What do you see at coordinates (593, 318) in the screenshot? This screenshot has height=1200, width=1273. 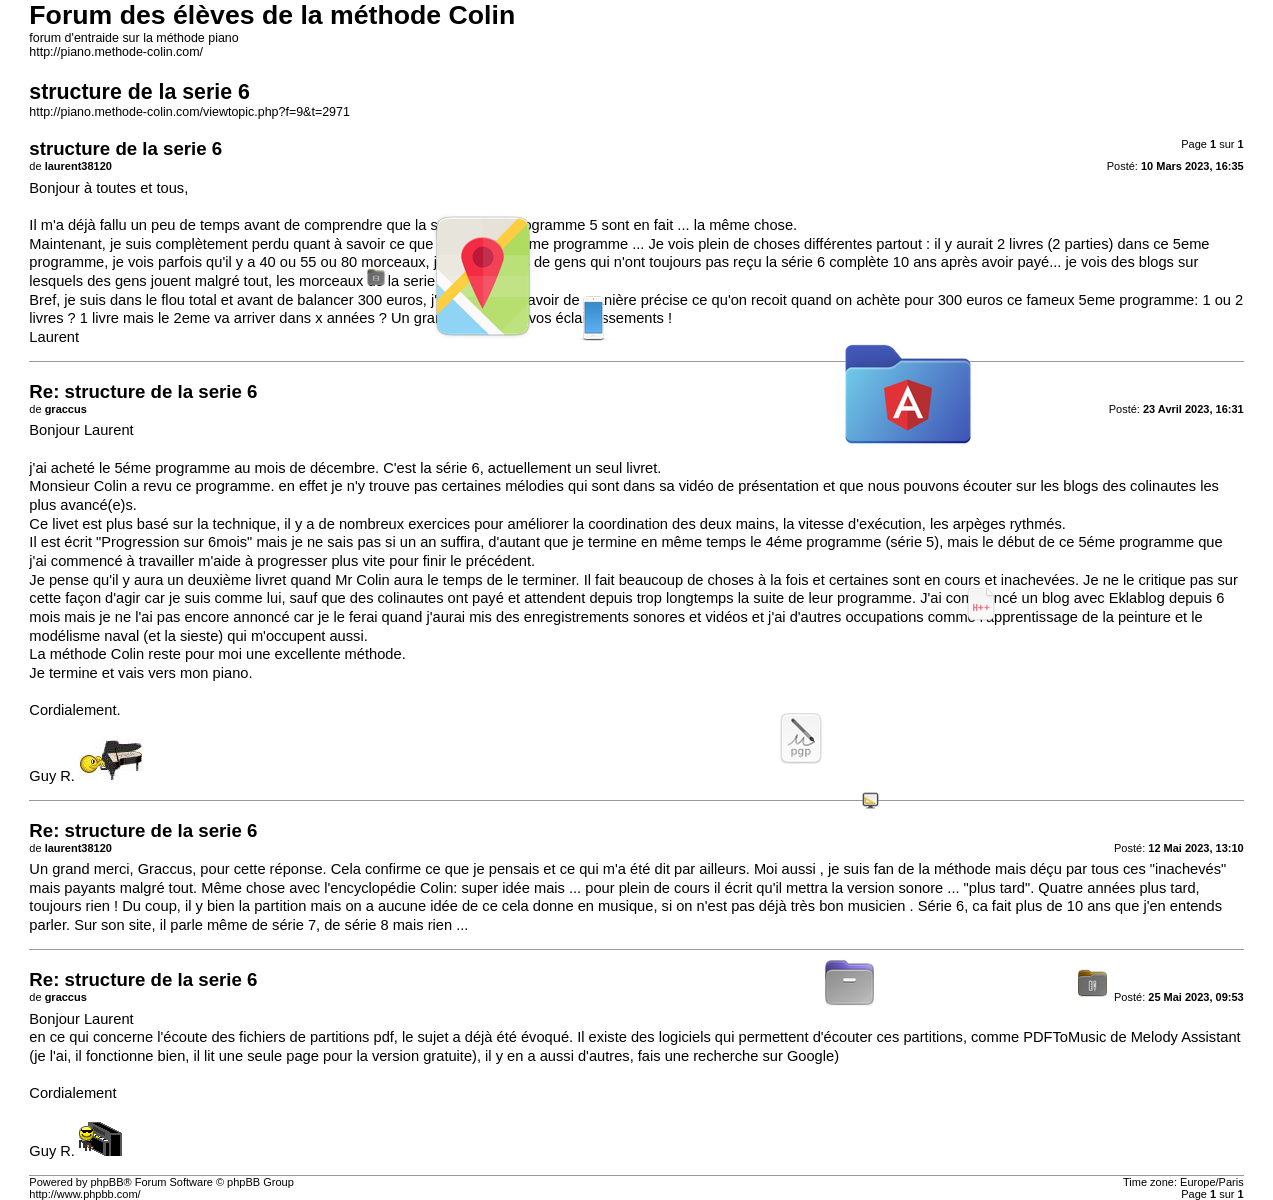 I see `iPod Touch device connected` at bounding box center [593, 318].